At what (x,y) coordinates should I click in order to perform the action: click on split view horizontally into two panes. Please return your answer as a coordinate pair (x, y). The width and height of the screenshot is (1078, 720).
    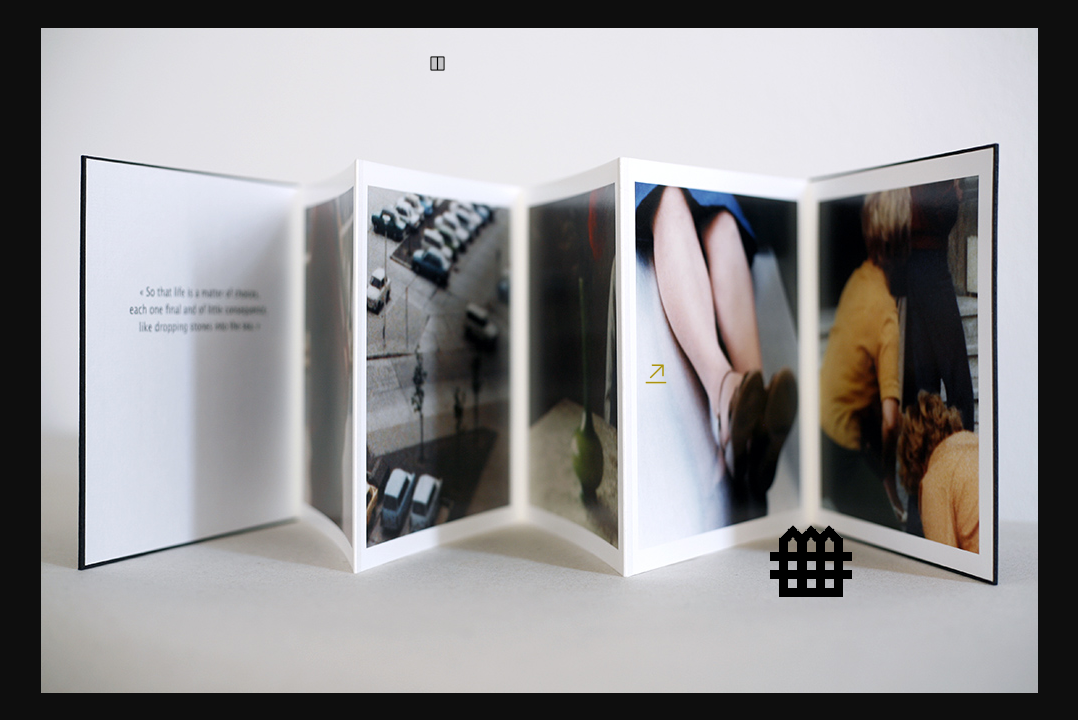
    Looking at the image, I should click on (437, 63).